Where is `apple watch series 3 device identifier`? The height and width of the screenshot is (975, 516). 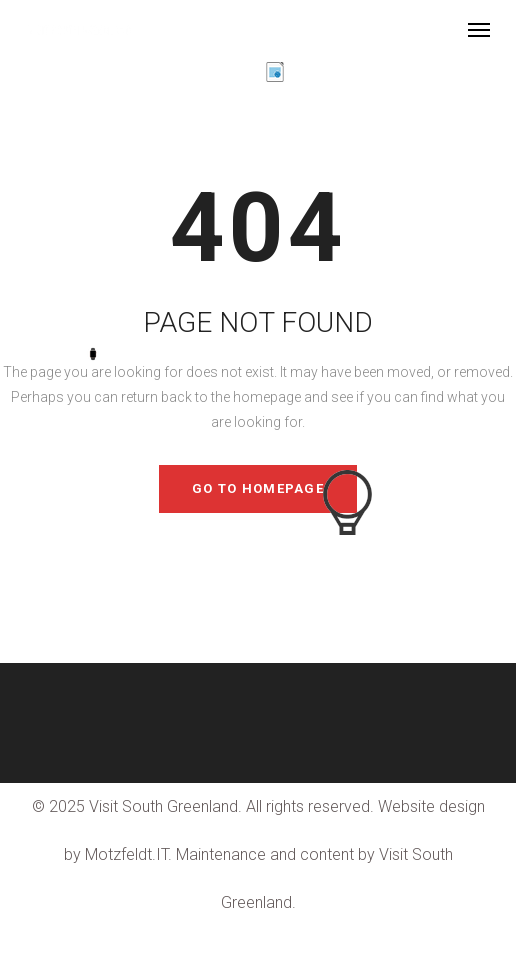
apple watch series 3 device identifier is located at coordinates (93, 354).